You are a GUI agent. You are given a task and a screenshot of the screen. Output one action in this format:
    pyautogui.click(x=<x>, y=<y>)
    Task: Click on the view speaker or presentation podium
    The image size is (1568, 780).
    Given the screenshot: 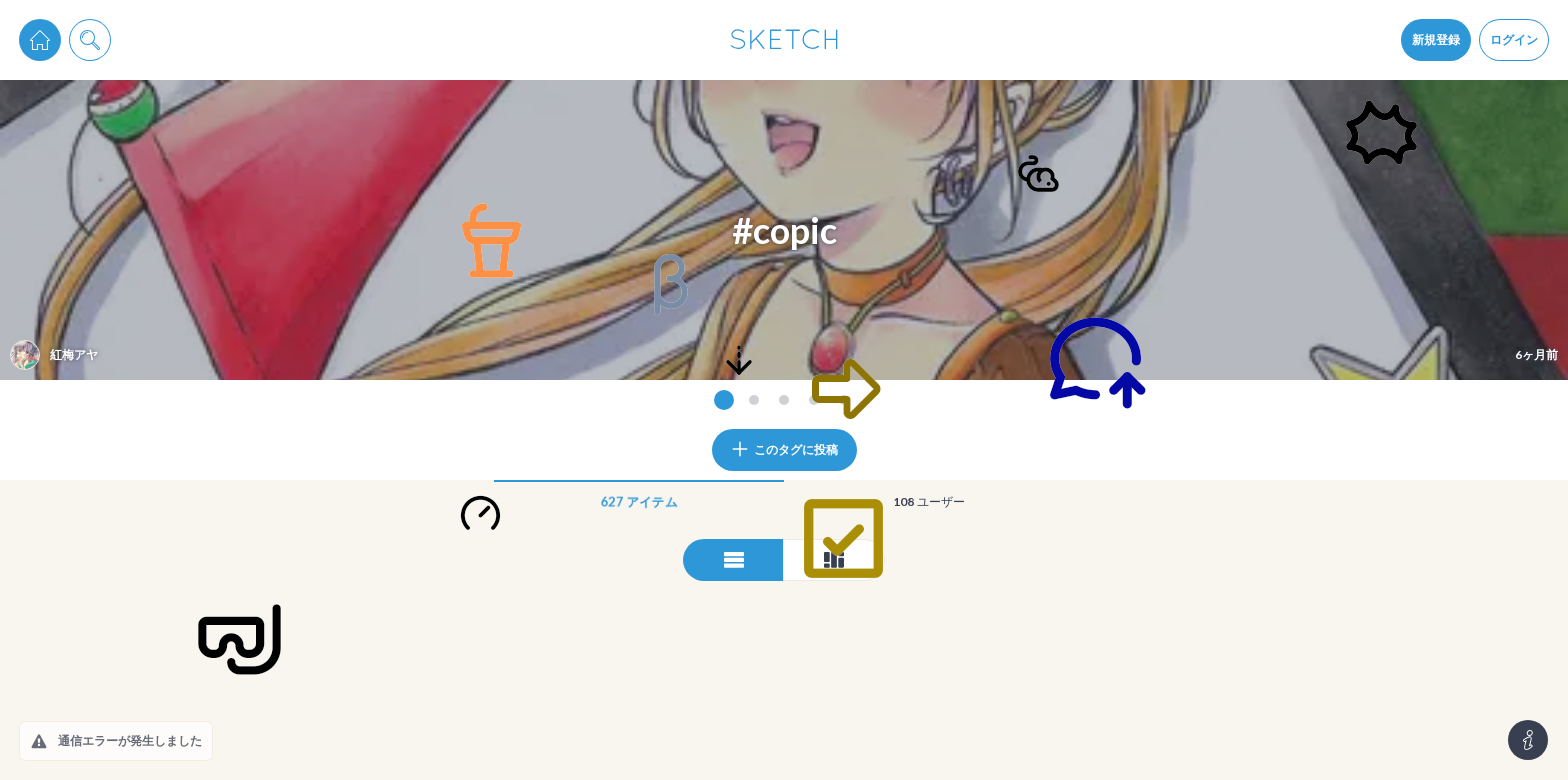 What is the action you would take?
    pyautogui.click(x=491, y=240)
    